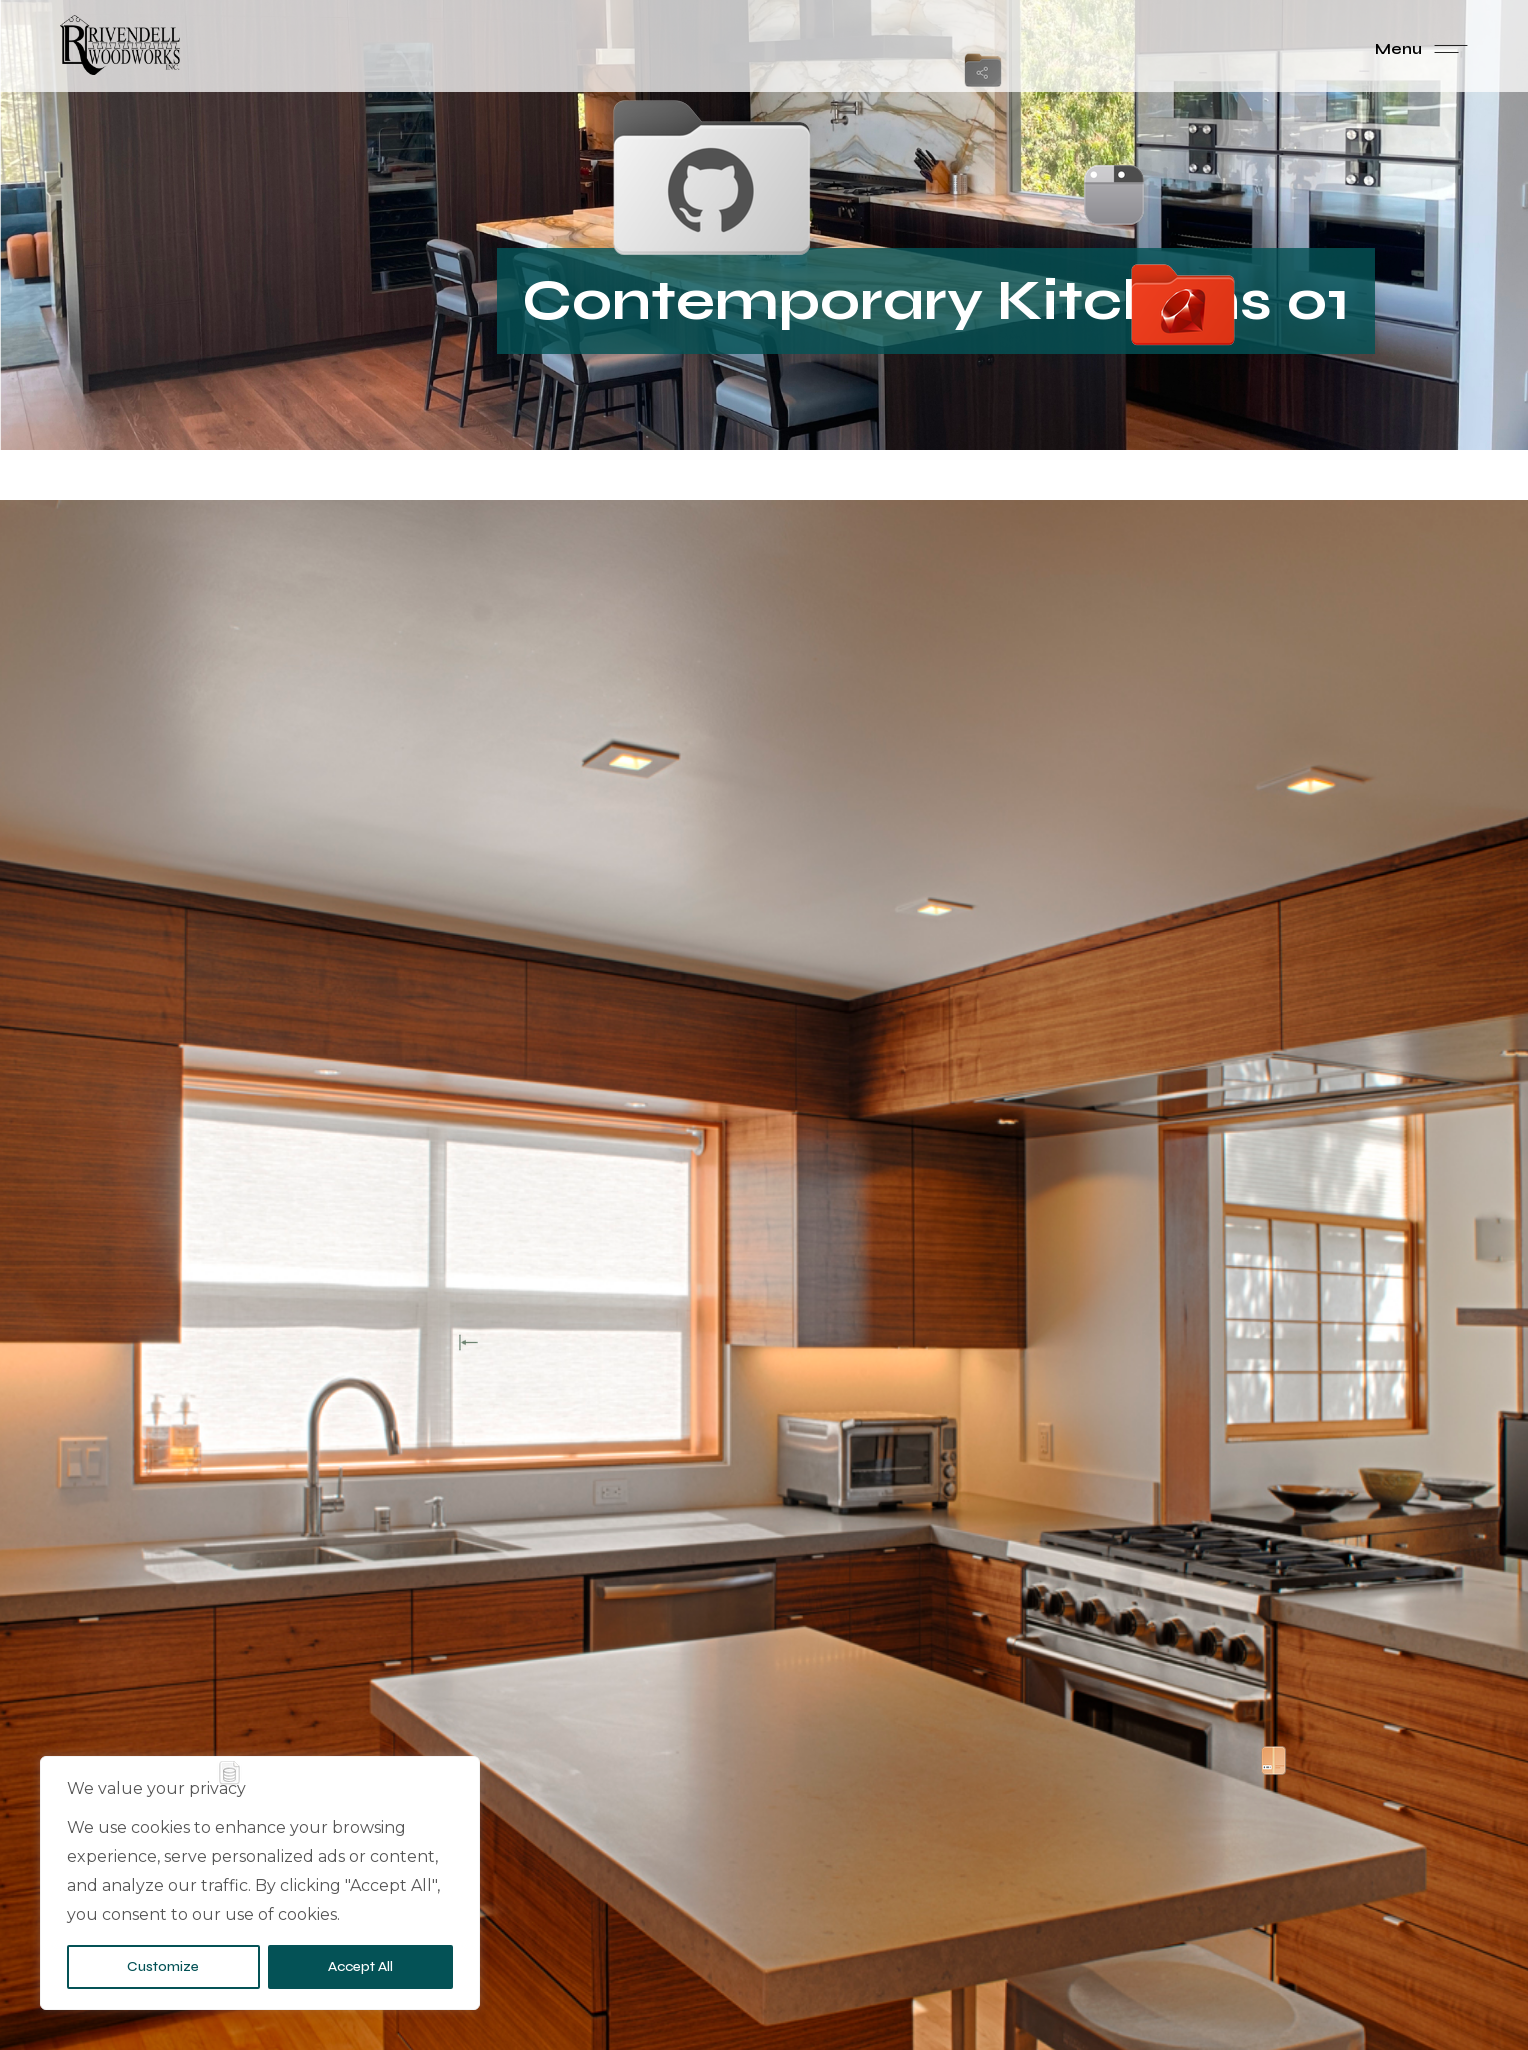  I want to click on open tabs preferences in system settings, so click(1114, 196).